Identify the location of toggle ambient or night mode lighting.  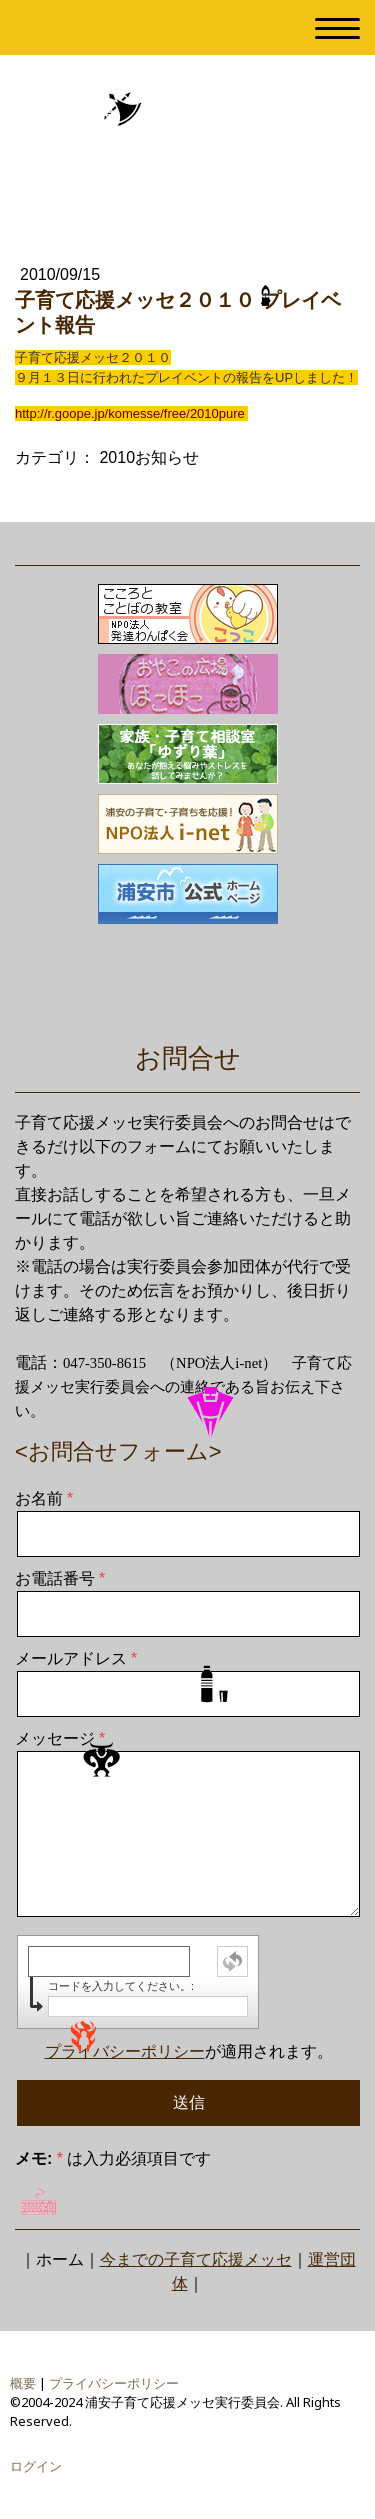
(265, 295).